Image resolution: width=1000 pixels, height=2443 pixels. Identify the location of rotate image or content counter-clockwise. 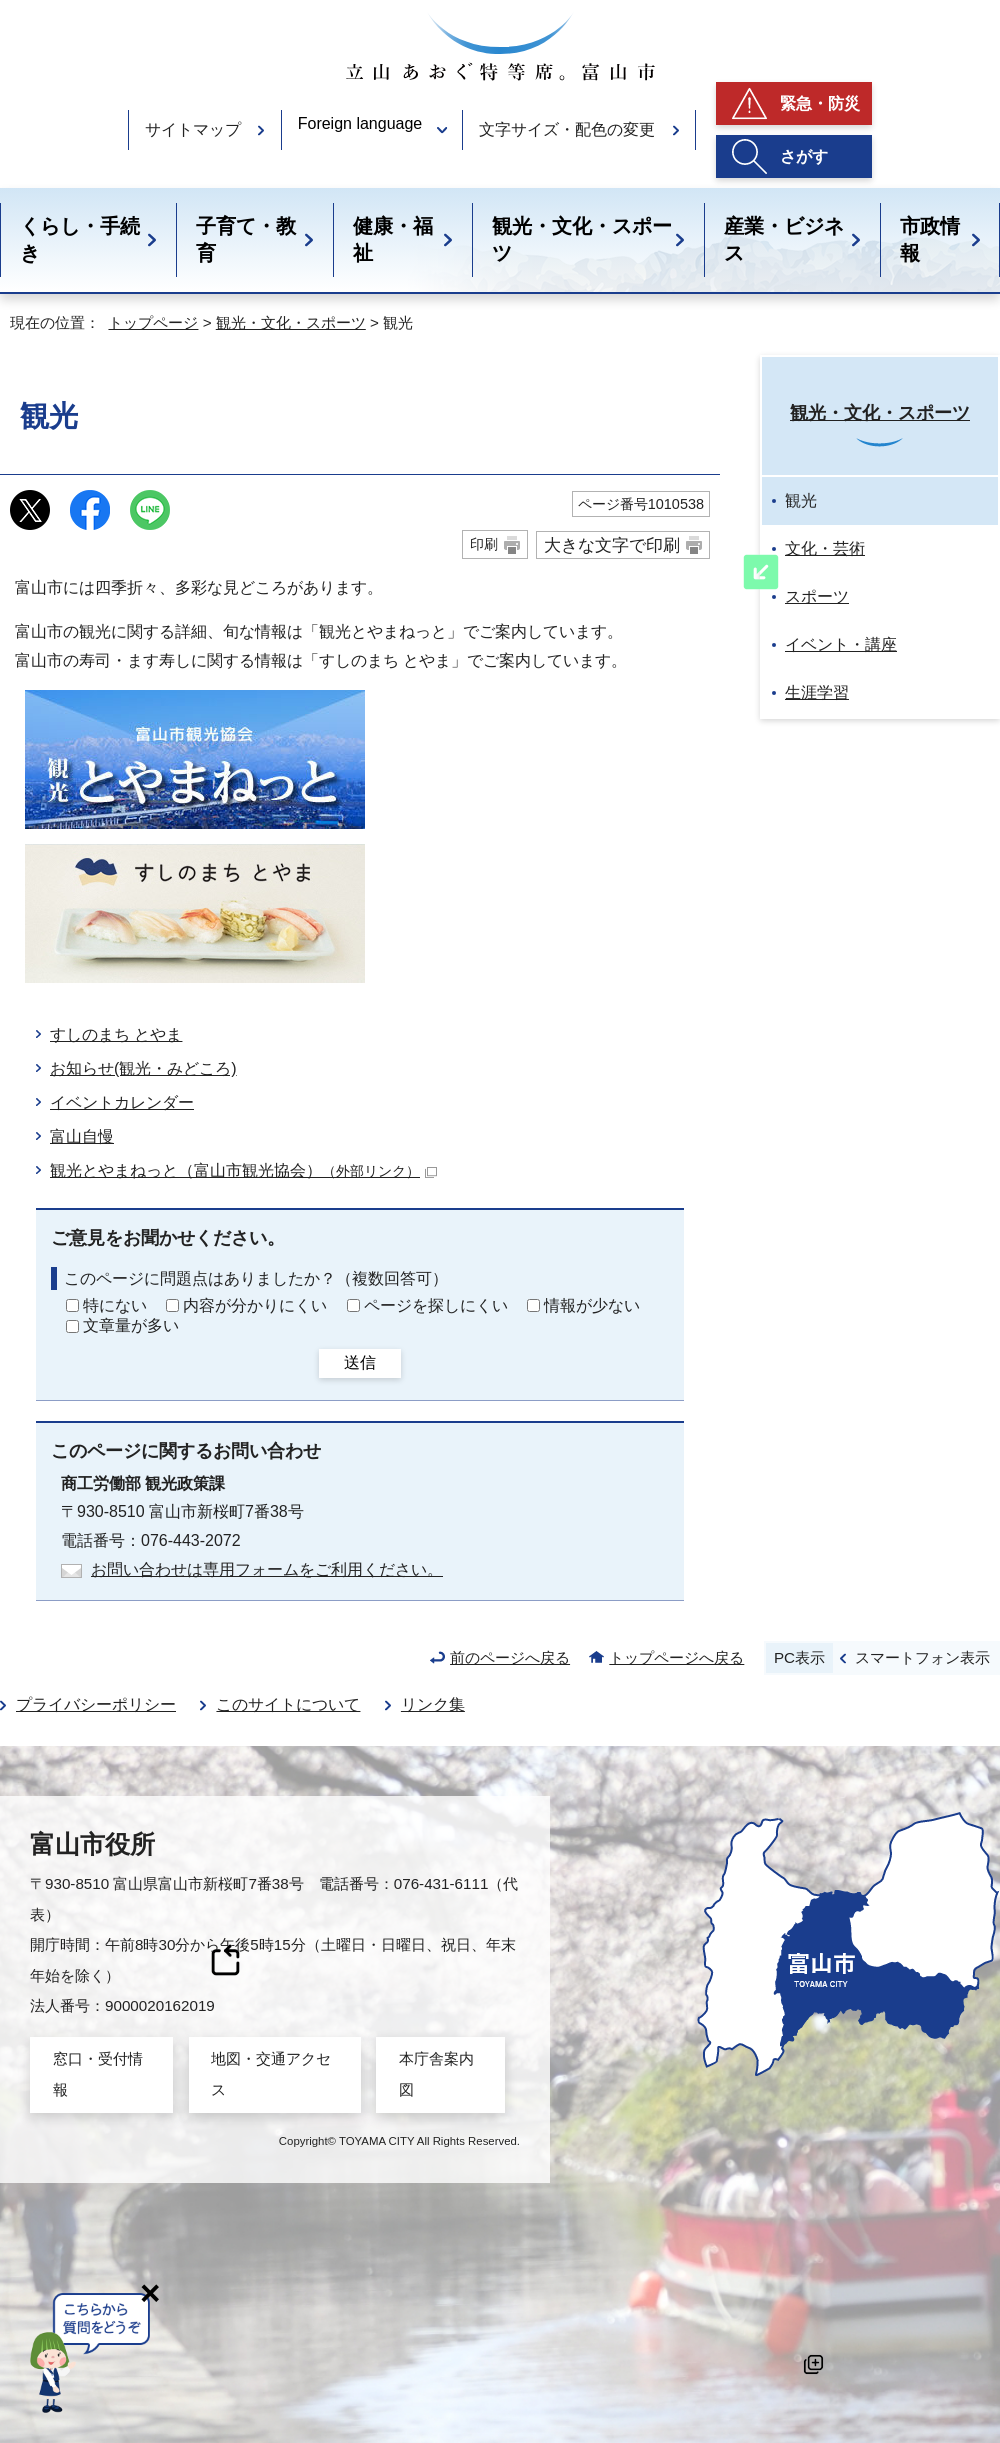
(225, 1961).